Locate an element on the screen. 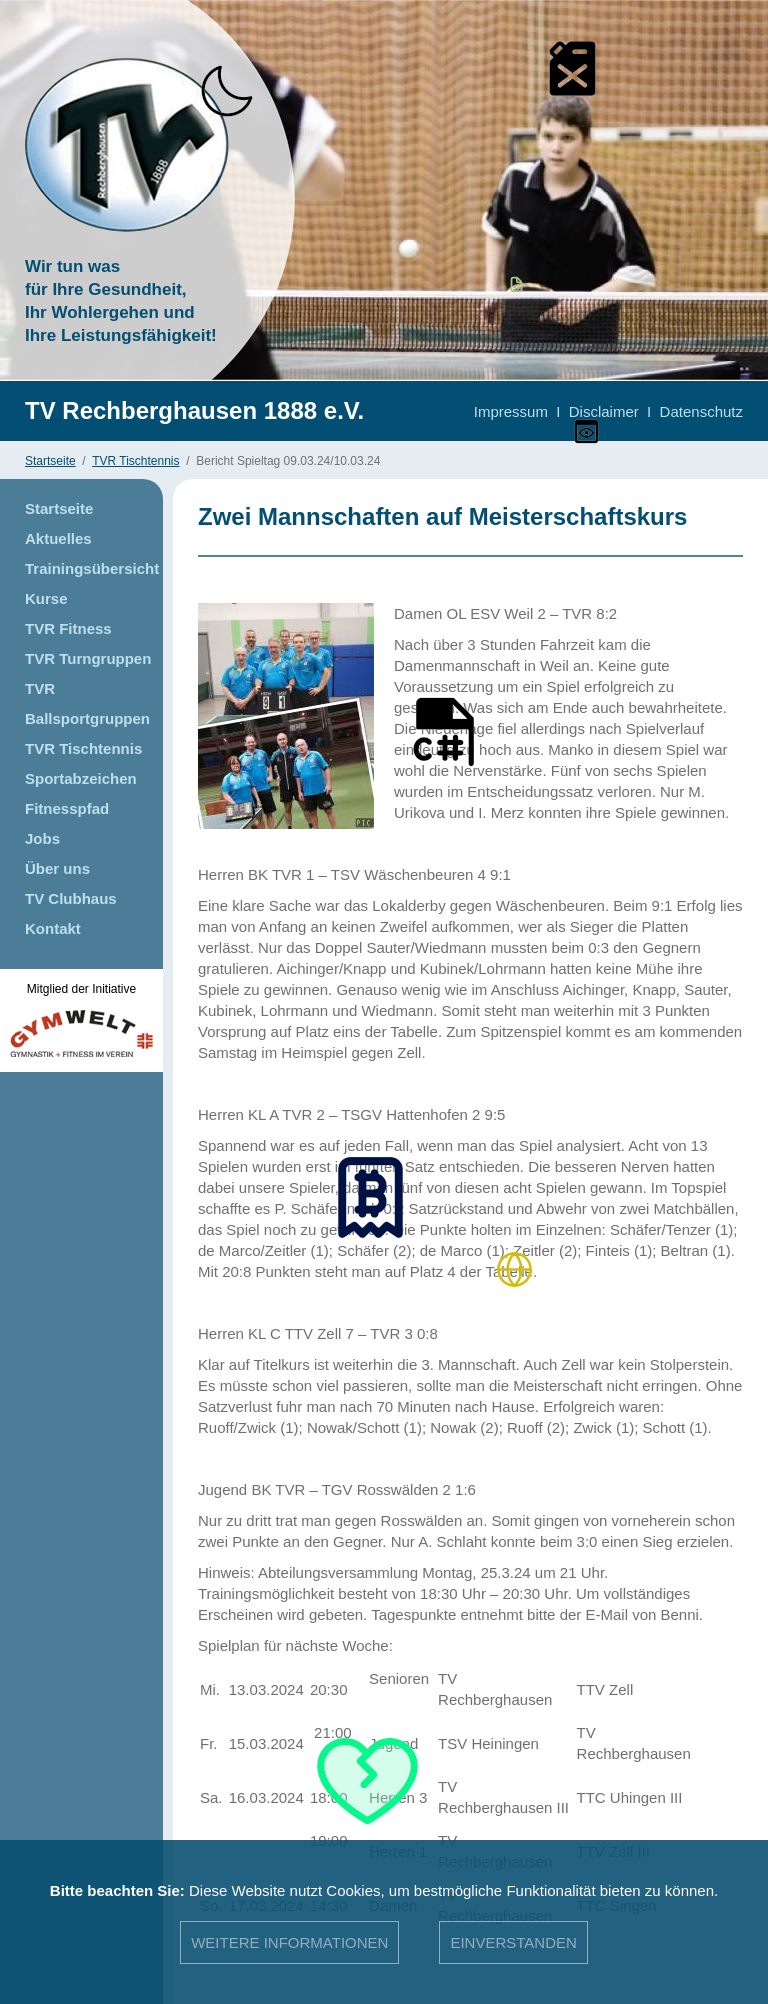 The height and width of the screenshot is (2004, 768). open an audio file is located at coordinates (516, 284).